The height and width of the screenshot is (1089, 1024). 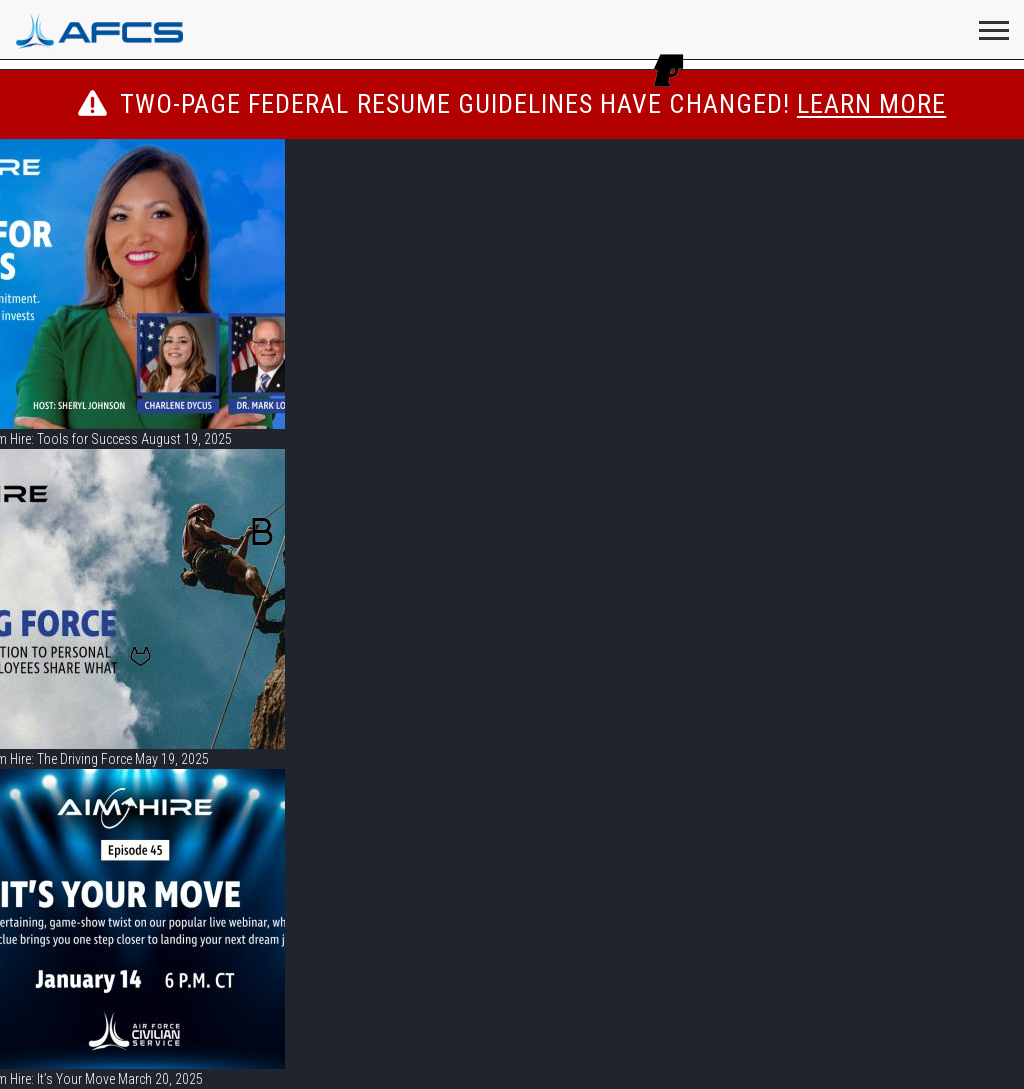 I want to click on apply bold formatting to selected text, so click(x=262, y=531).